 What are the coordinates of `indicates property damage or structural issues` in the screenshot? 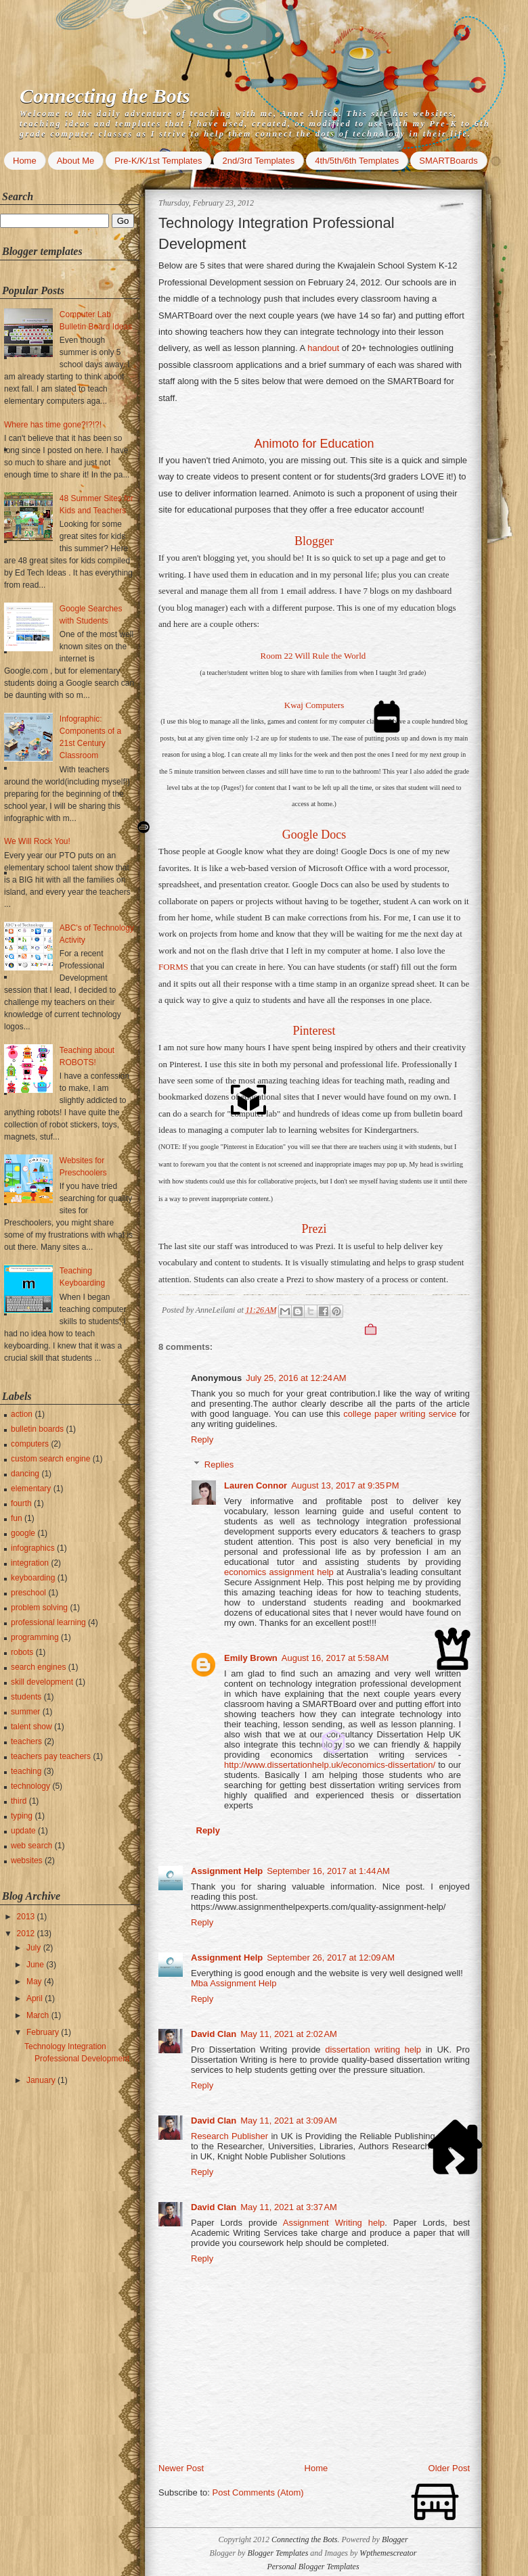 It's located at (455, 2147).